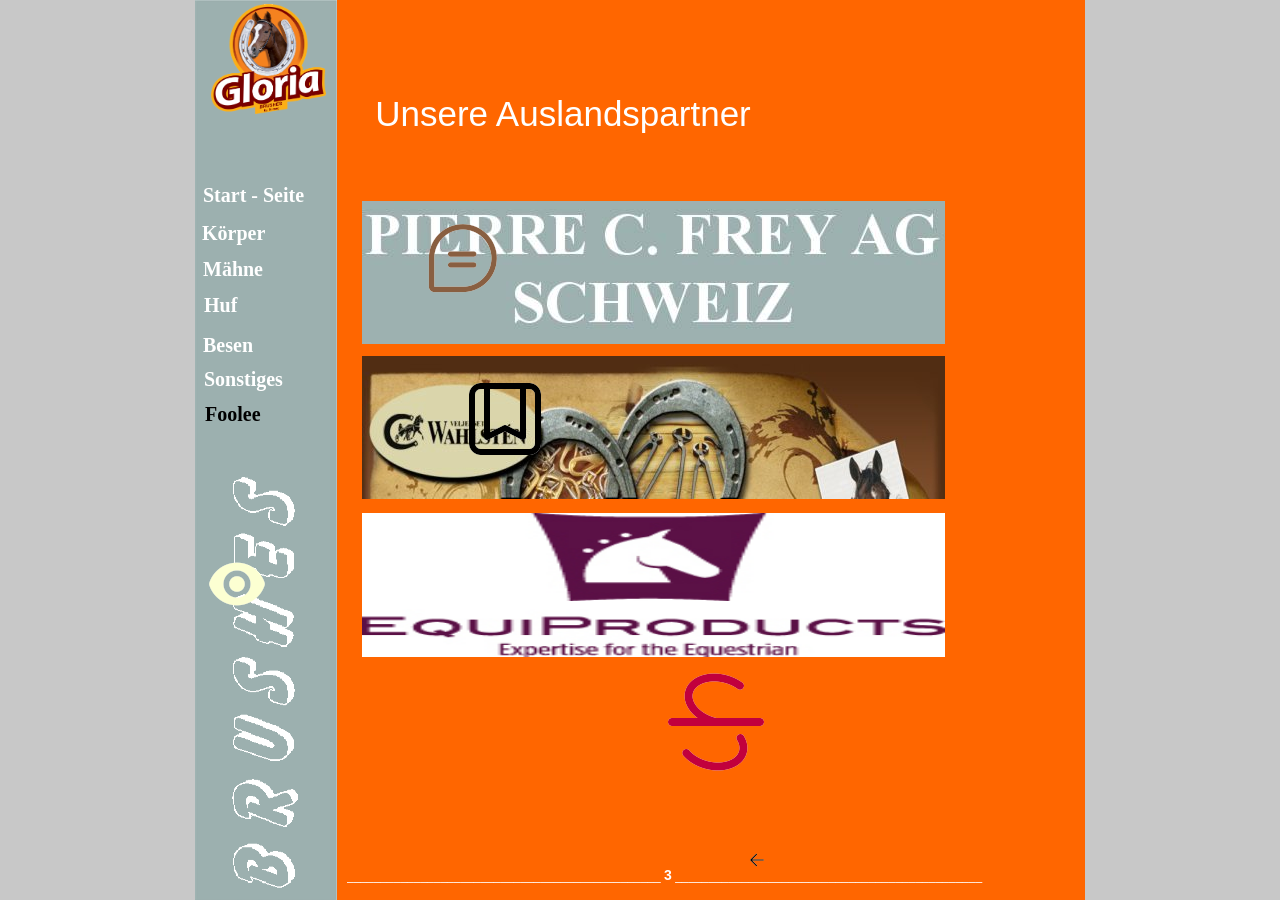 The image size is (1280, 900). What do you see at coordinates (757, 860) in the screenshot?
I see `go back to the previous screen` at bounding box center [757, 860].